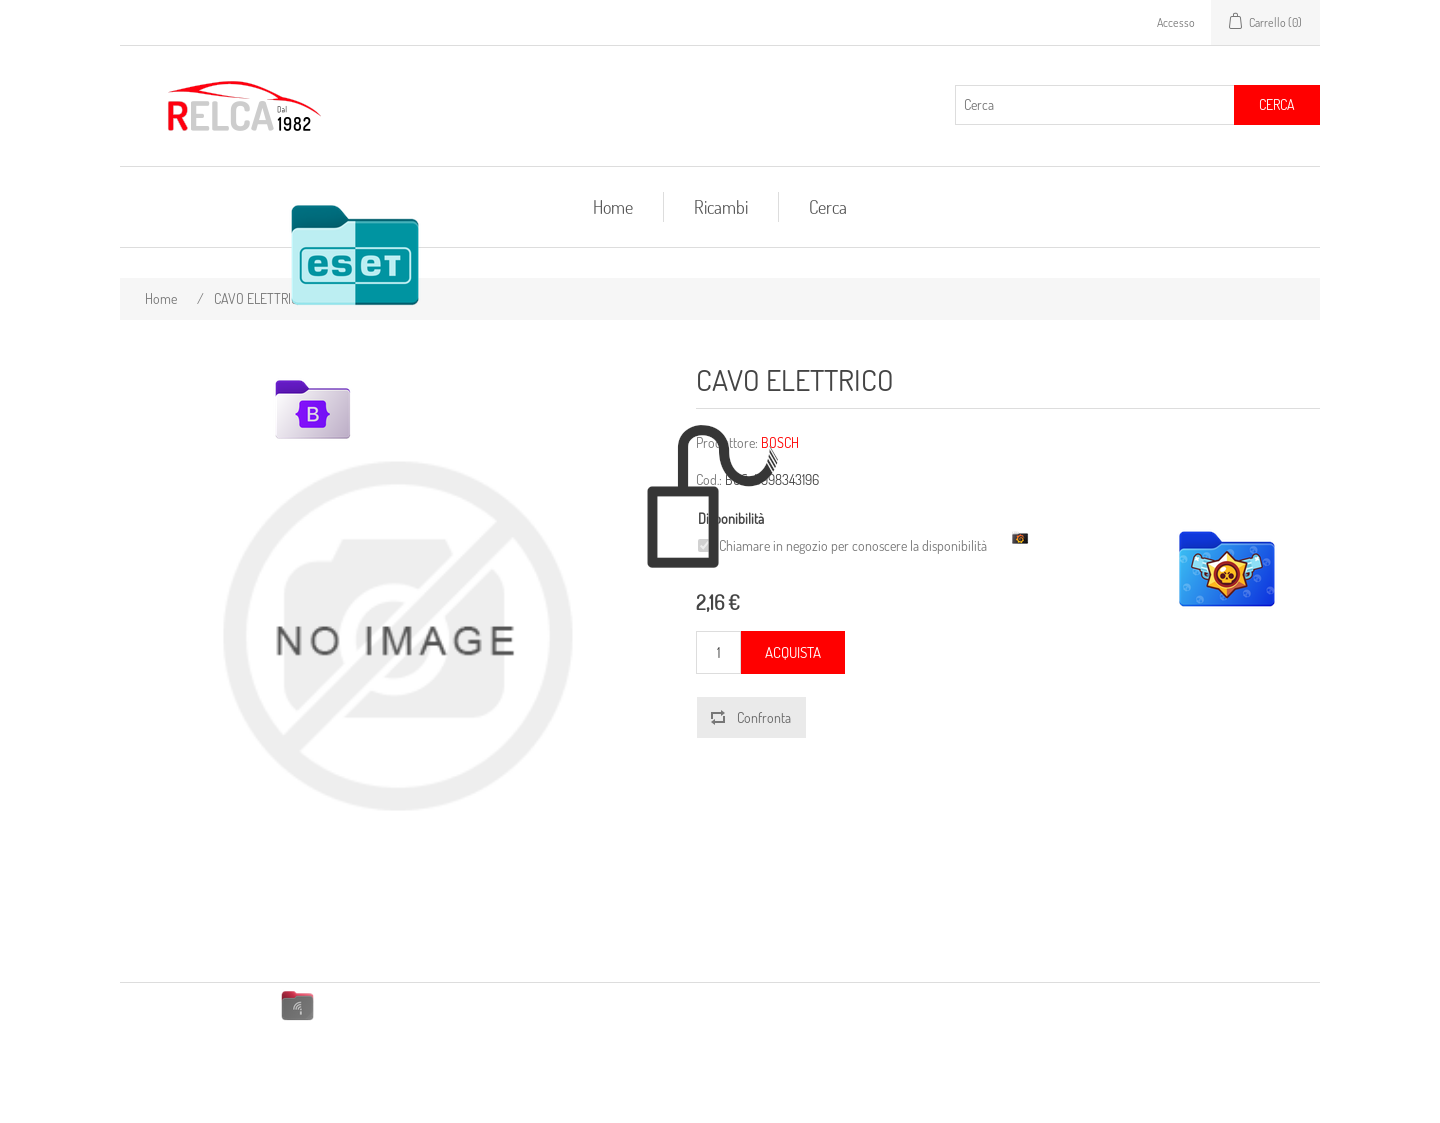 The image size is (1440, 1123). I want to click on open brawl stars game files folder, so click(1226, 571).